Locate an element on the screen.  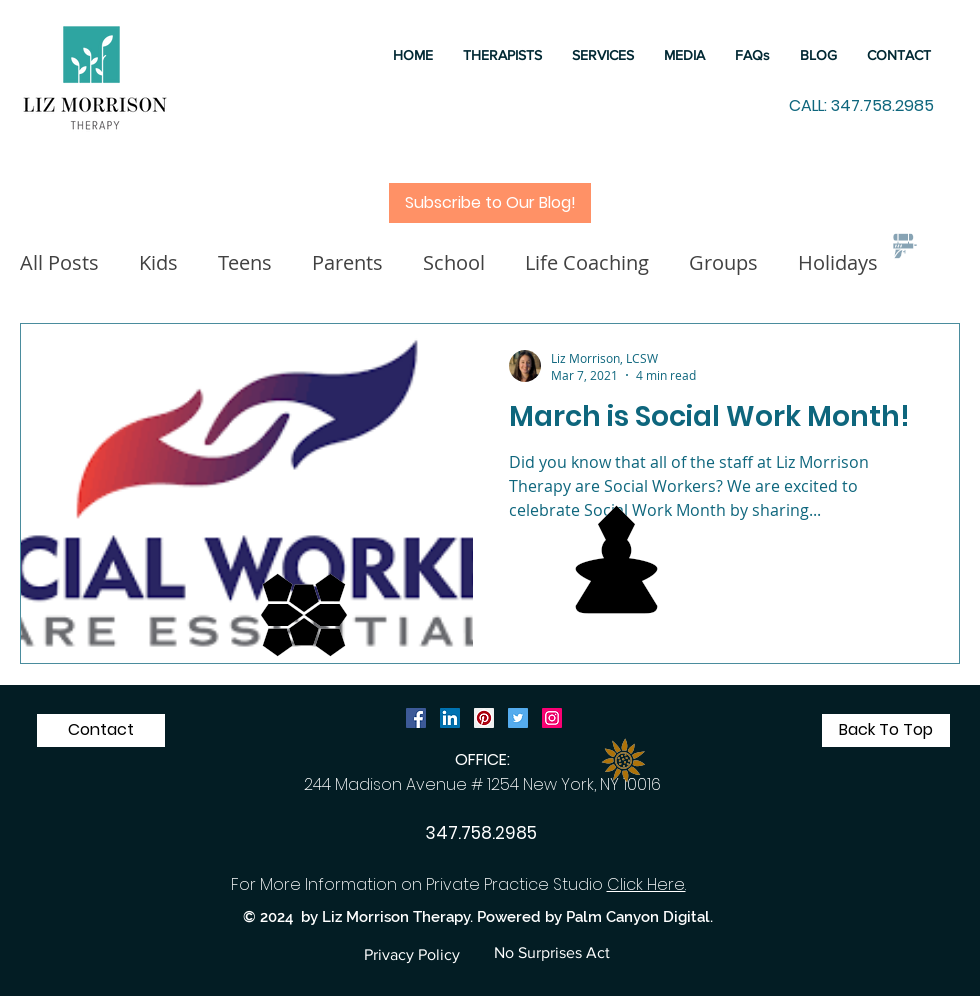
select the abbot piece in a board game is located at coordinates (616, 559).